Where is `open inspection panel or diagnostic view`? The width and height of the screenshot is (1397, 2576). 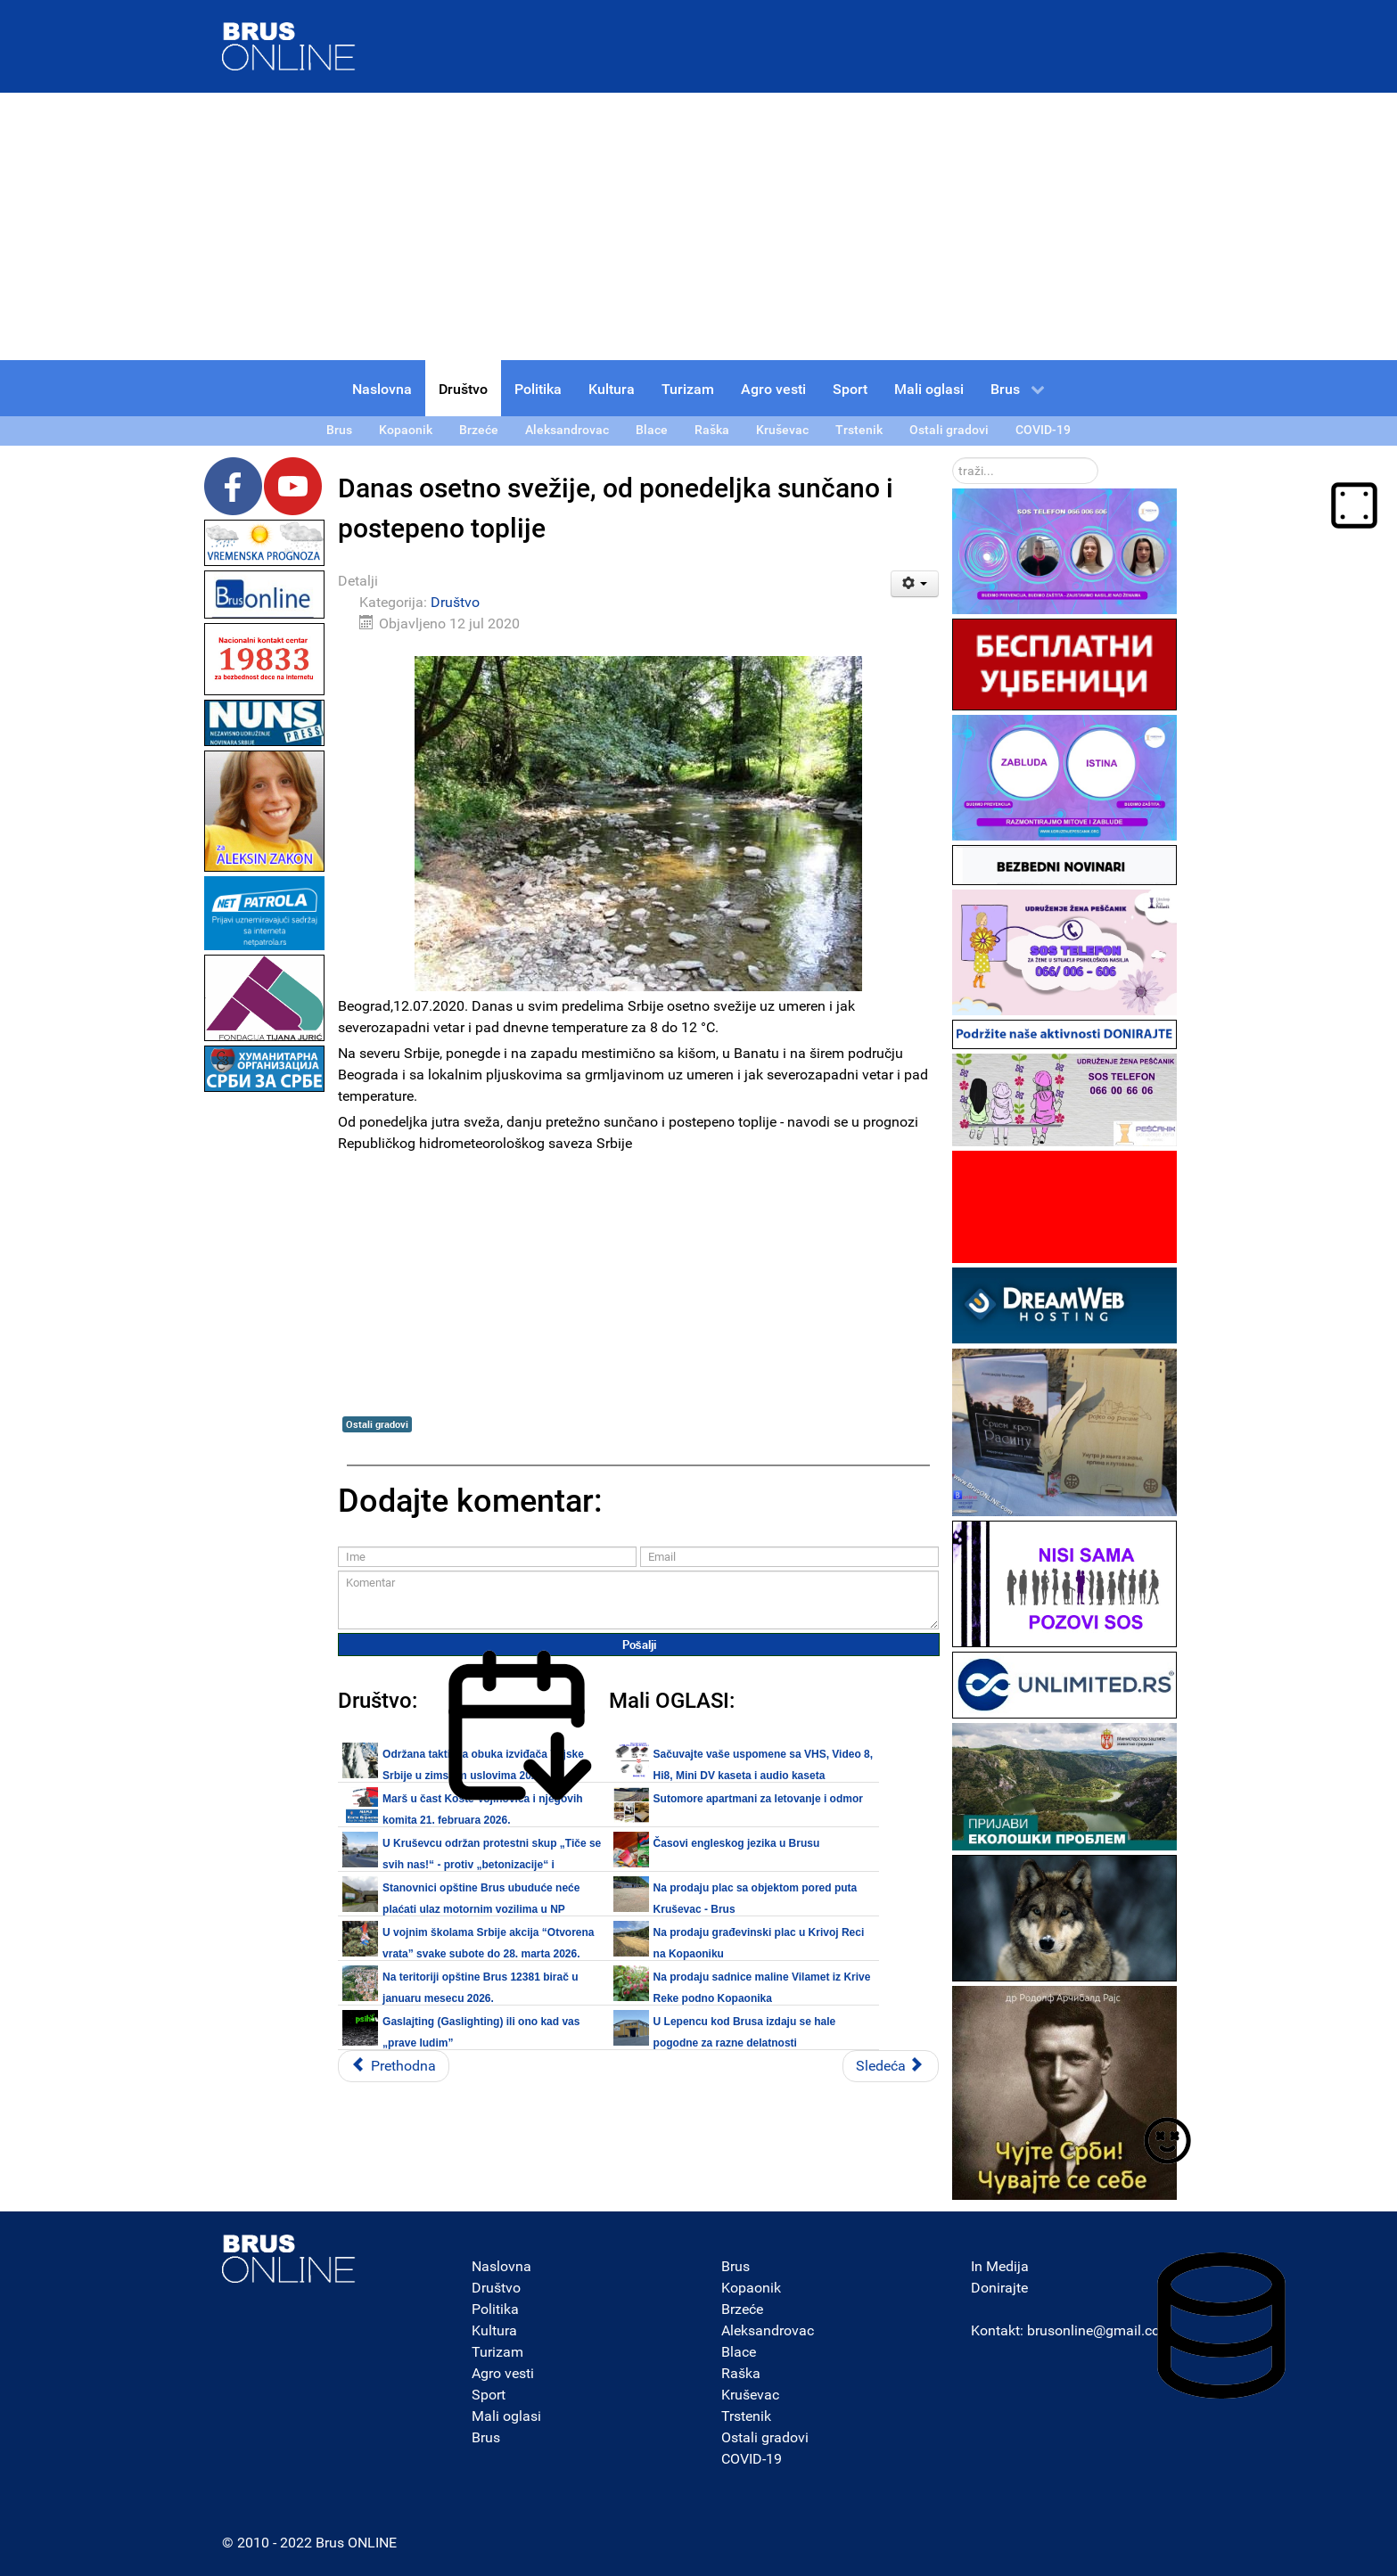 open inspection panel or diagnostic view is located at coordinates (1354, 505).